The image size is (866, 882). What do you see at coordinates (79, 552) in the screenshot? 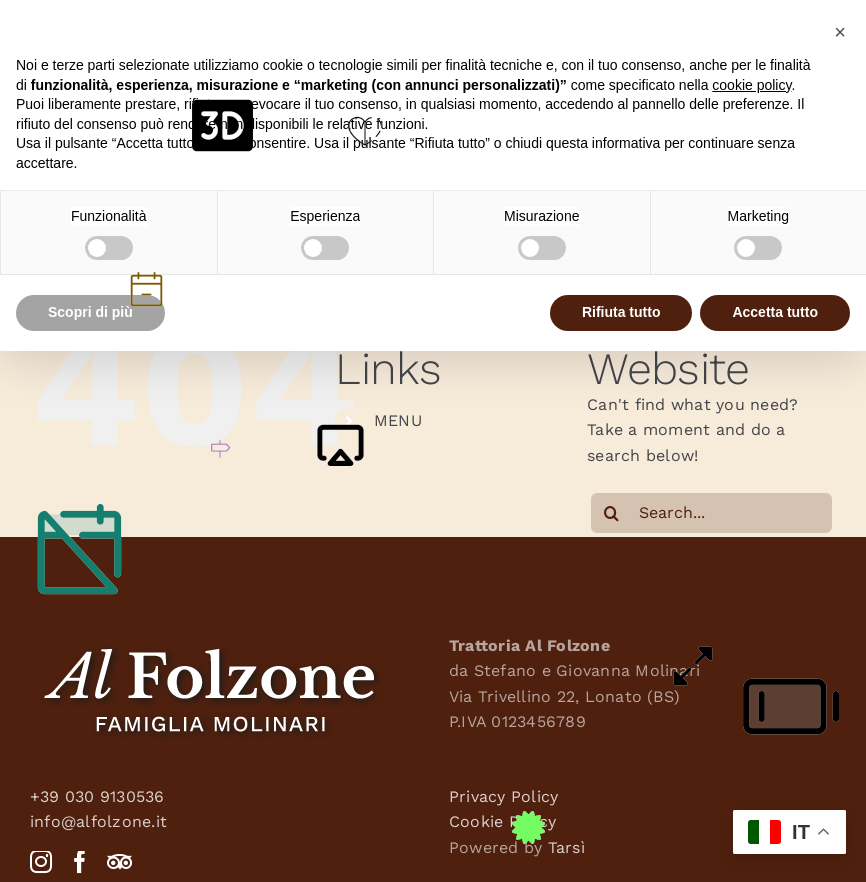
I see `no scheduled events or appointments` at bounding box center [79, 552].